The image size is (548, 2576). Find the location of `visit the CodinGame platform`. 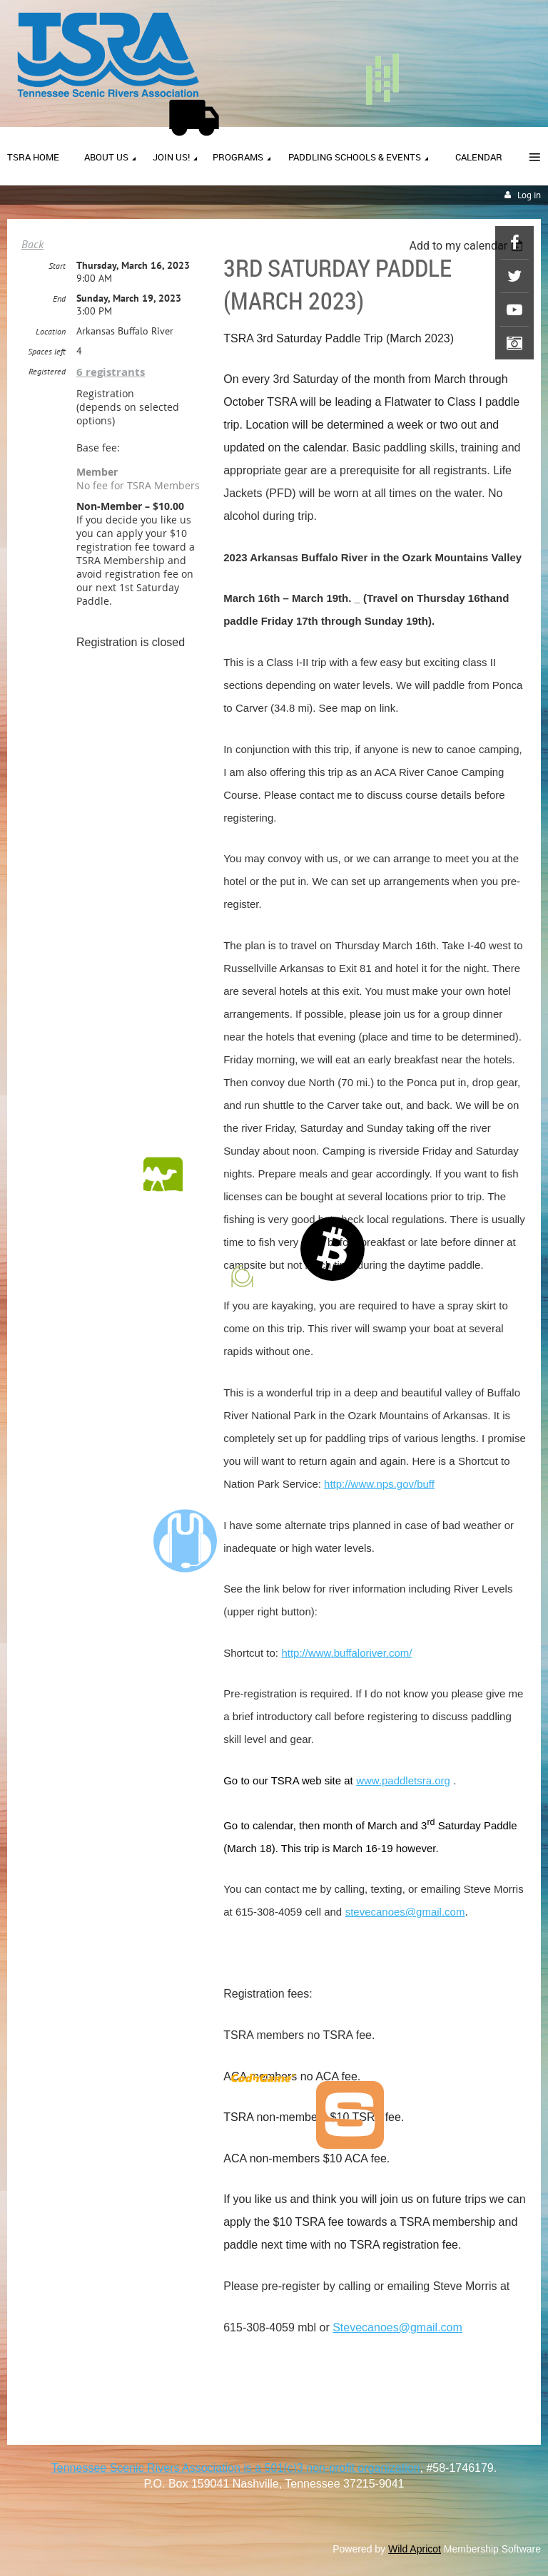

visit the CodinGame platform is located at coordinates (263, 2077).